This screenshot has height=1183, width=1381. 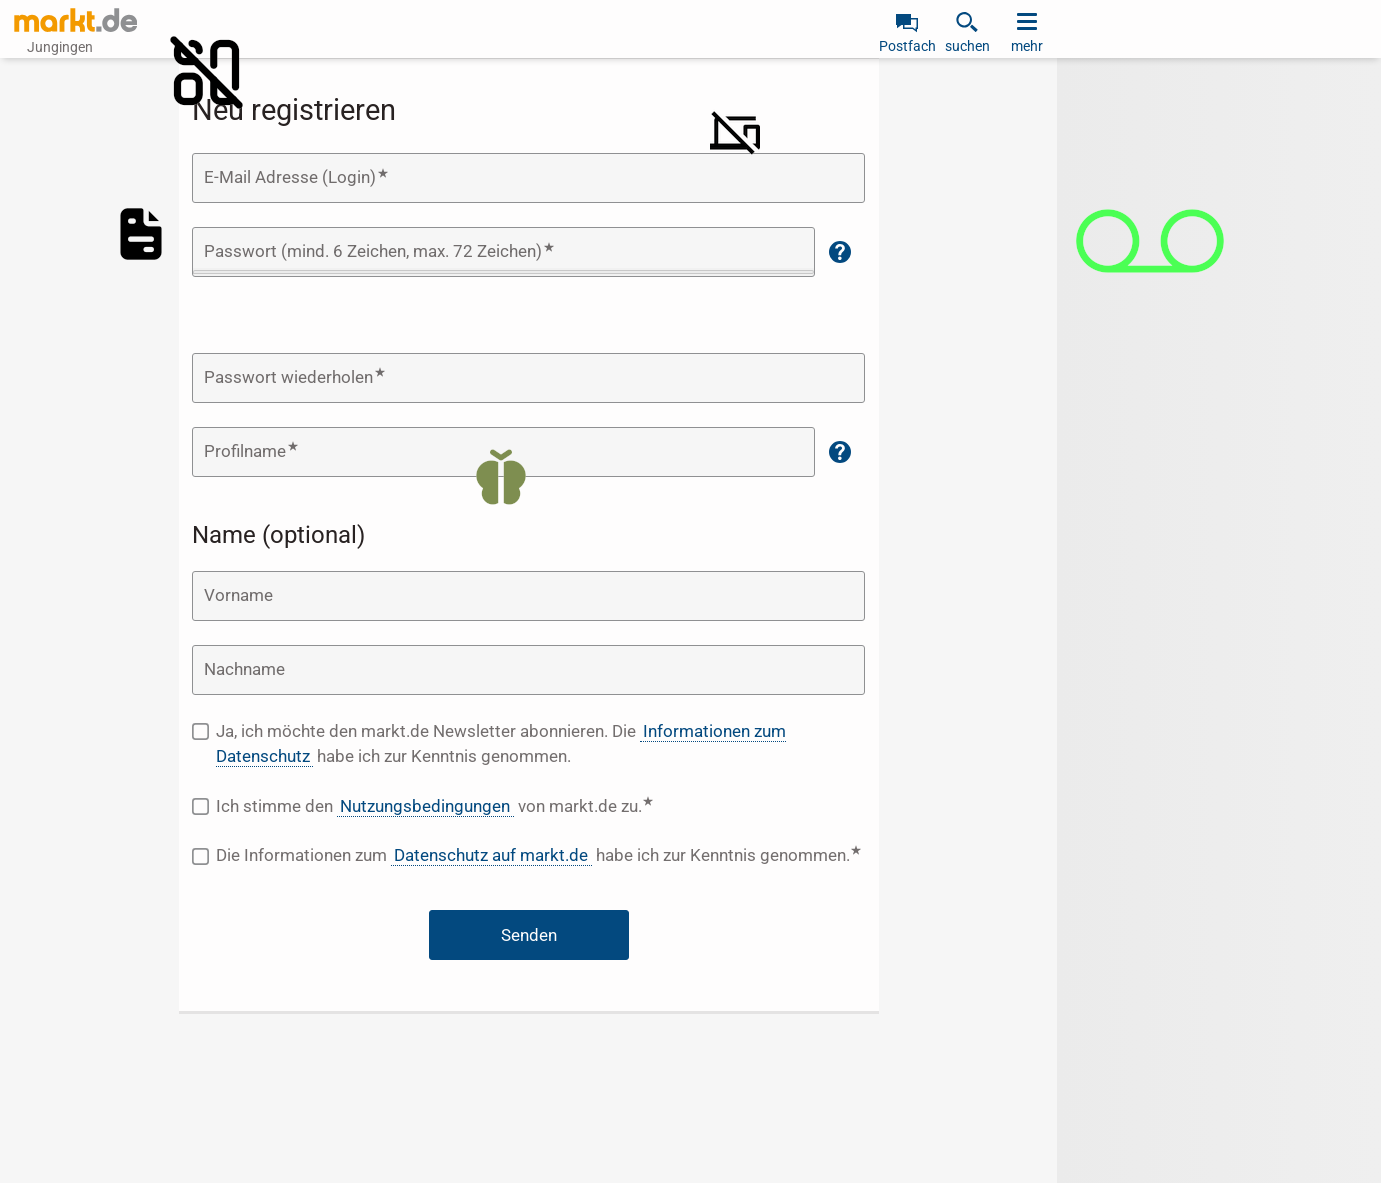 What do you see at coordinates (141, 234) in the screenshot?
I see `view invoice or billing document` at bounding box center [141, 234].